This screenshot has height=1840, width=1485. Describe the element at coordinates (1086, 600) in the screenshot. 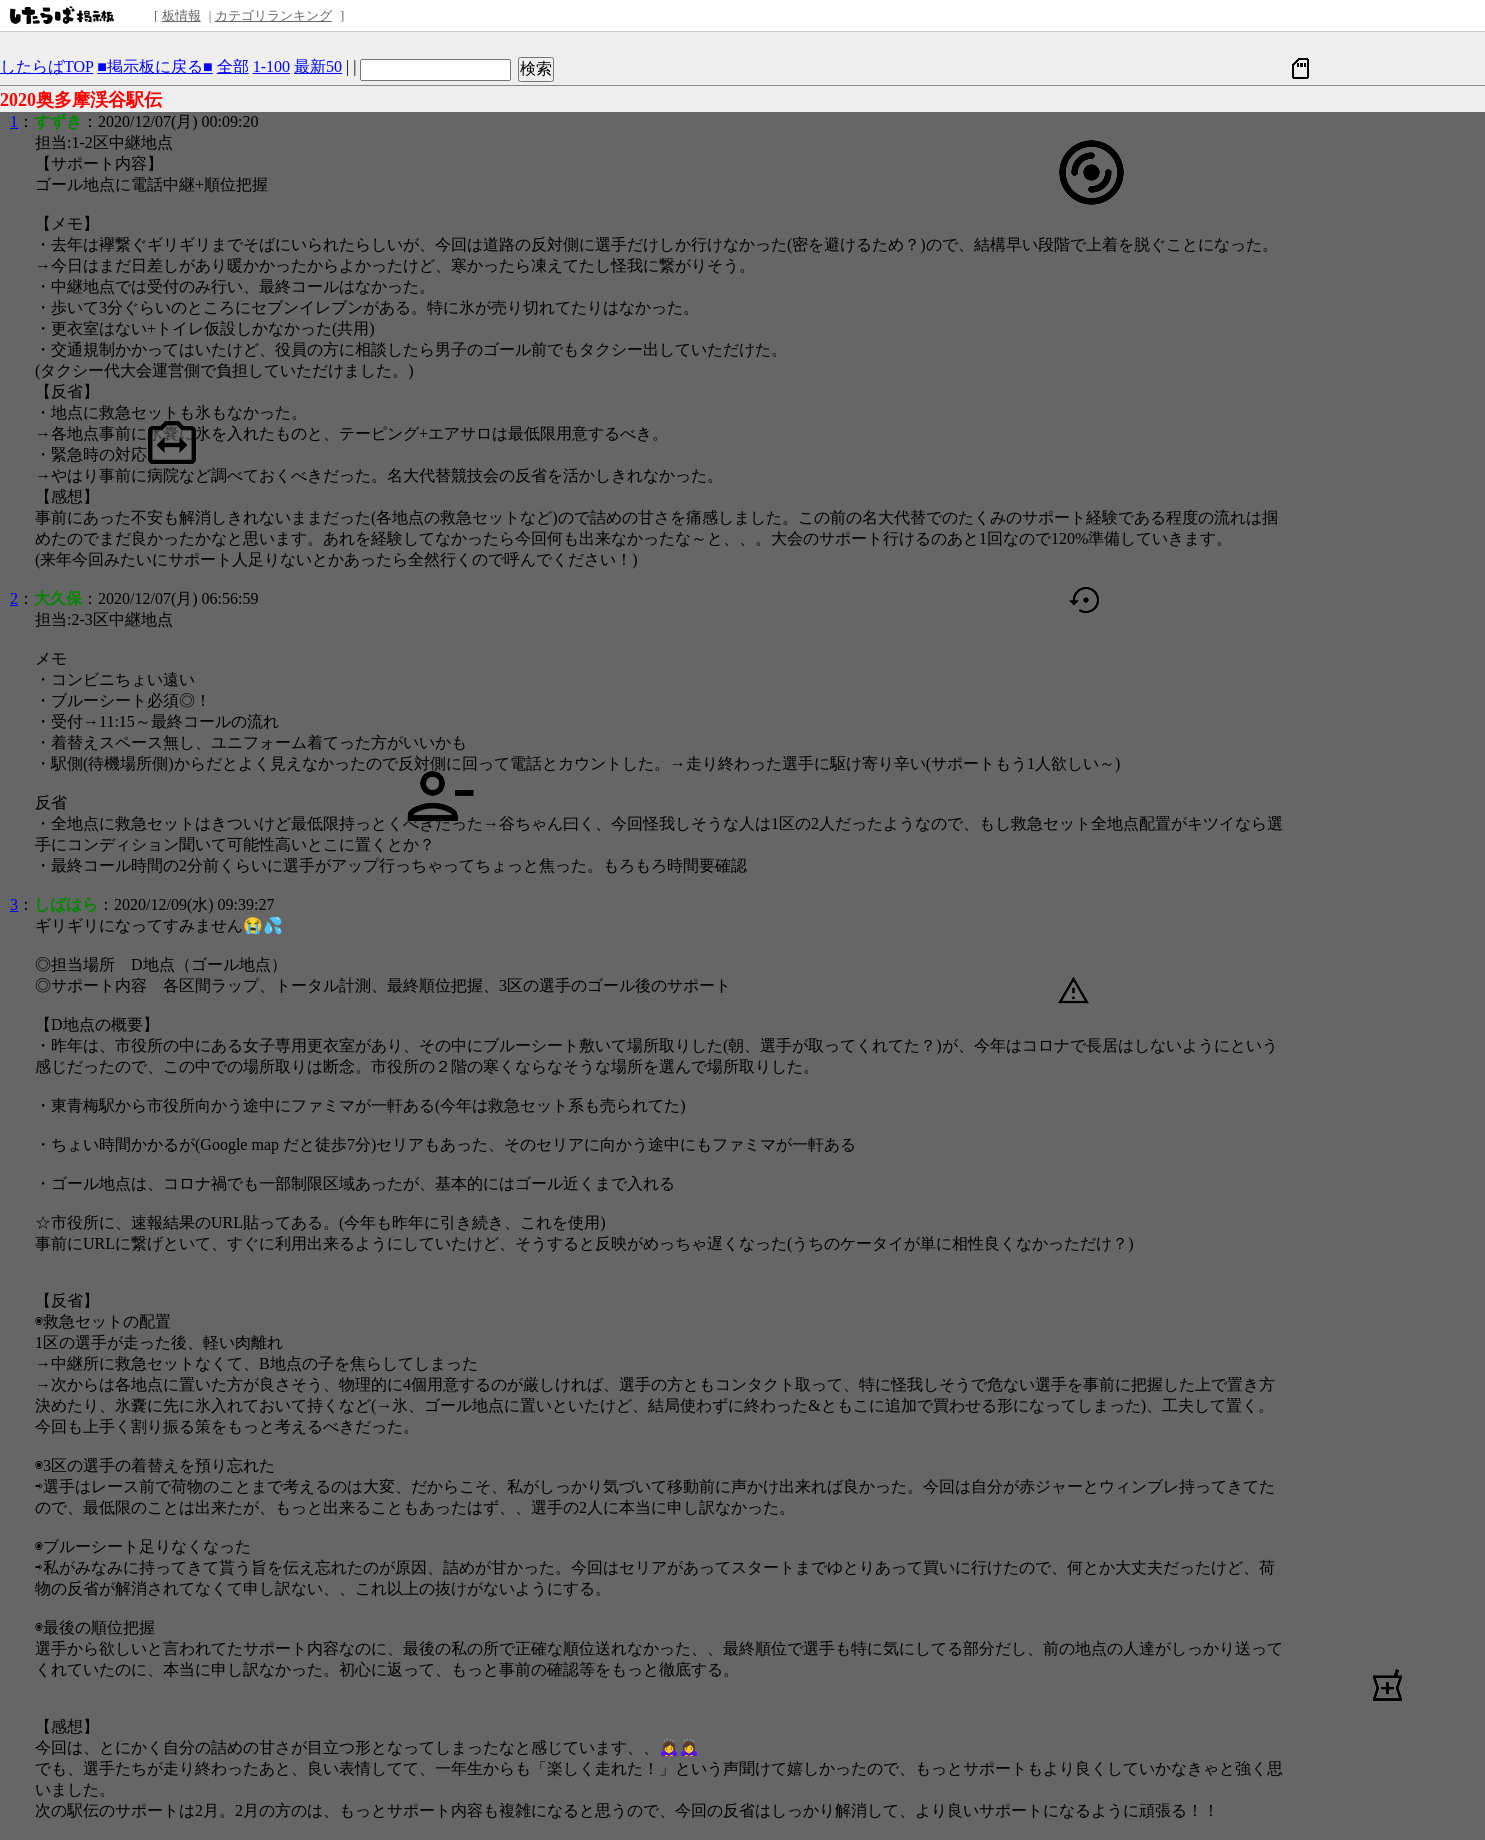

I see `restore settings to a previous backup` at that location.